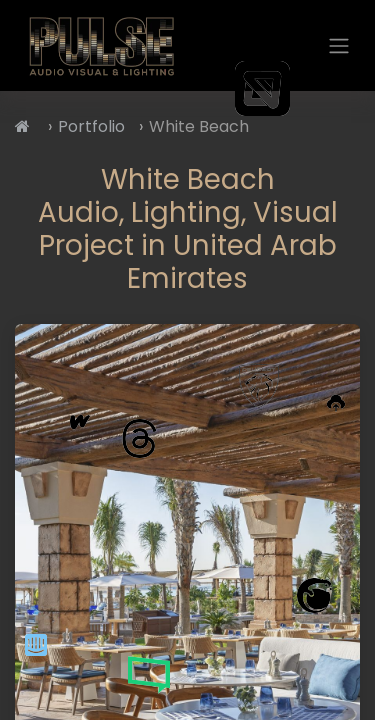 The width and height of the screenshot is (375, 720). I want to click on open intercom chat support, so click(36, 645).